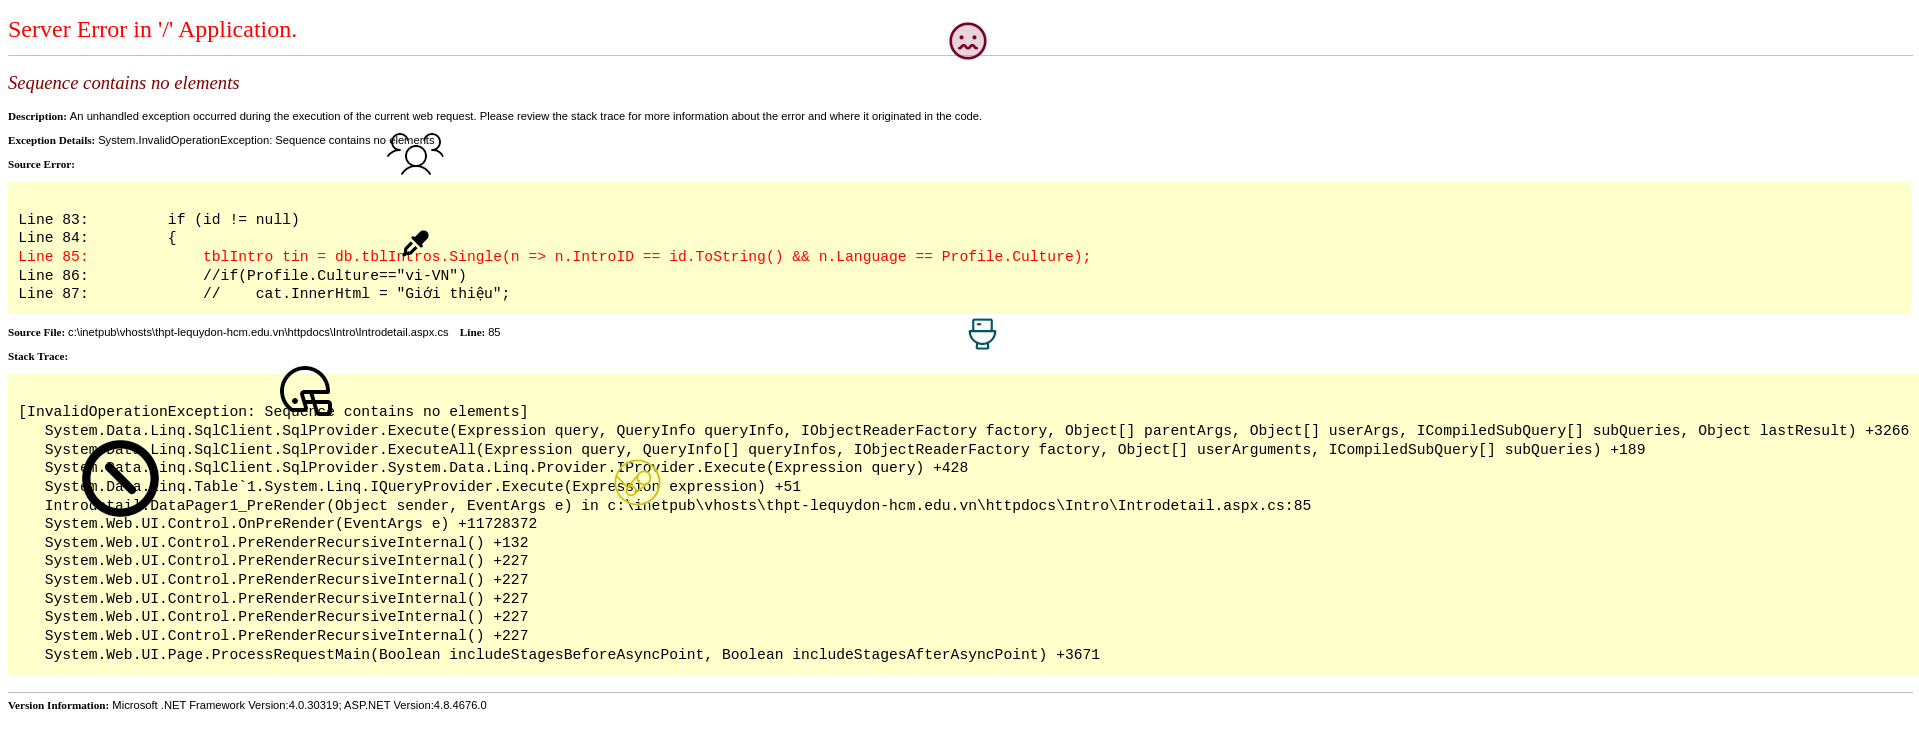 The height and width of the screenshot is (731, 1919). What do you see at coordinates (637, 482) in the screenshot?
I see `open steam gaming platform` at bounding box center [637, 482].